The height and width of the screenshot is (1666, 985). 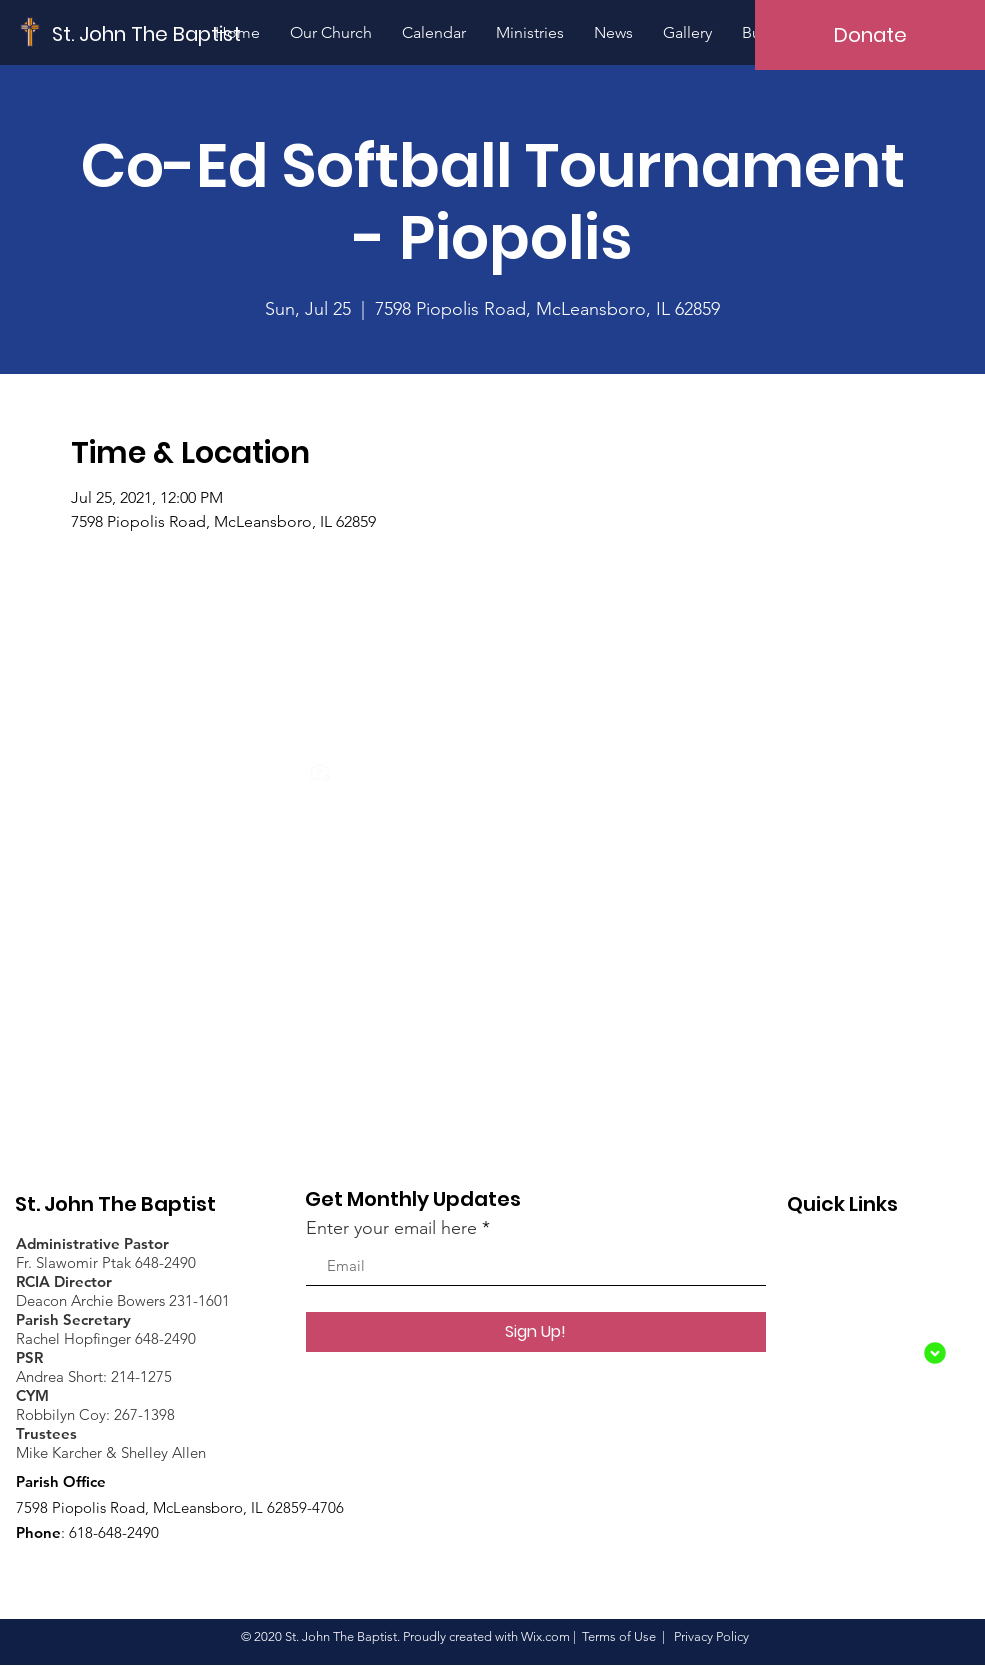 I want to click on expand to show more content, so click(x=935, y=1353).